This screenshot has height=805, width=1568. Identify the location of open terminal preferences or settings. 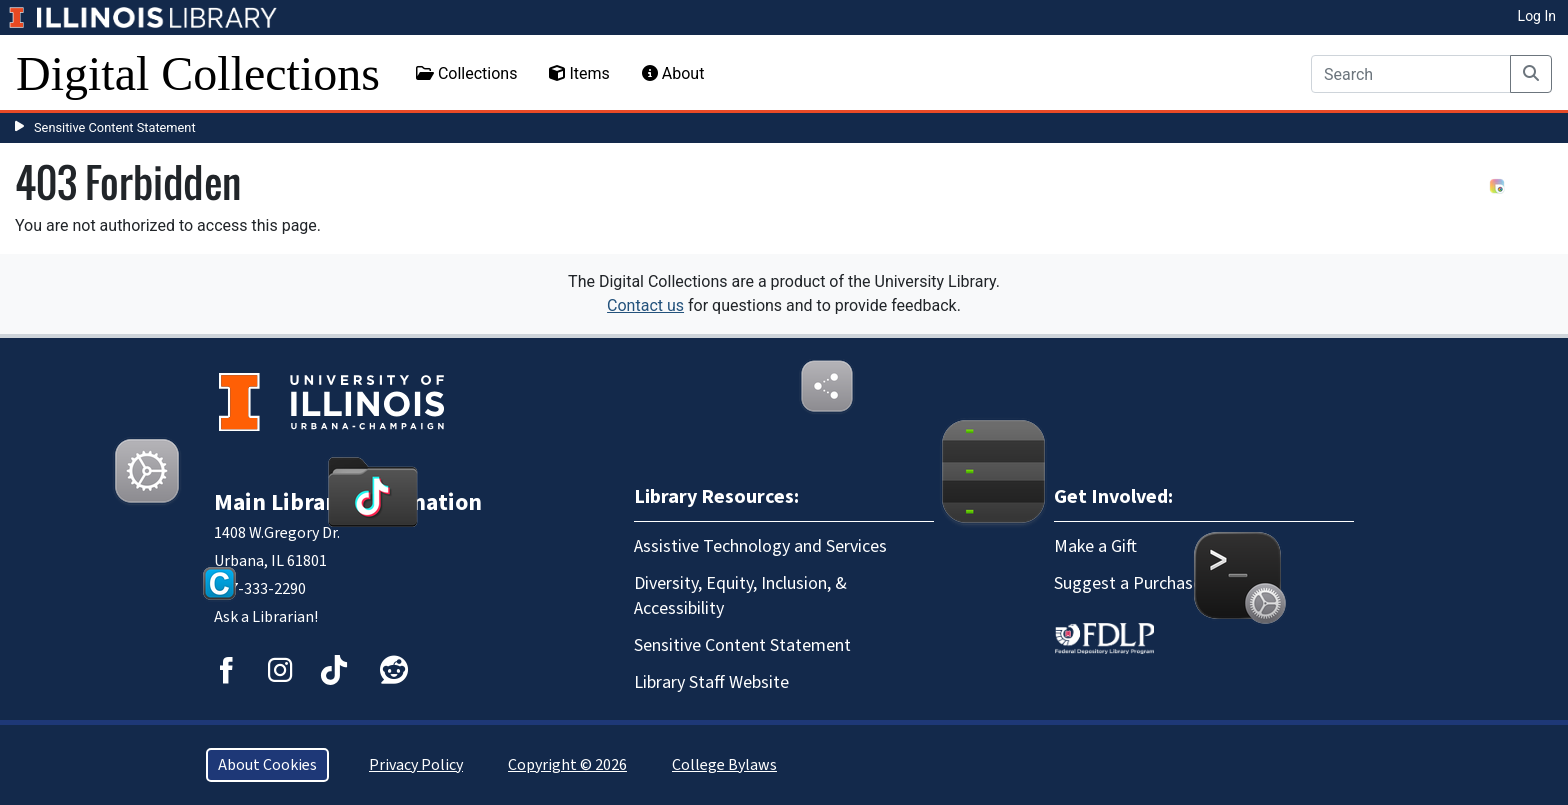
(1237, 575).